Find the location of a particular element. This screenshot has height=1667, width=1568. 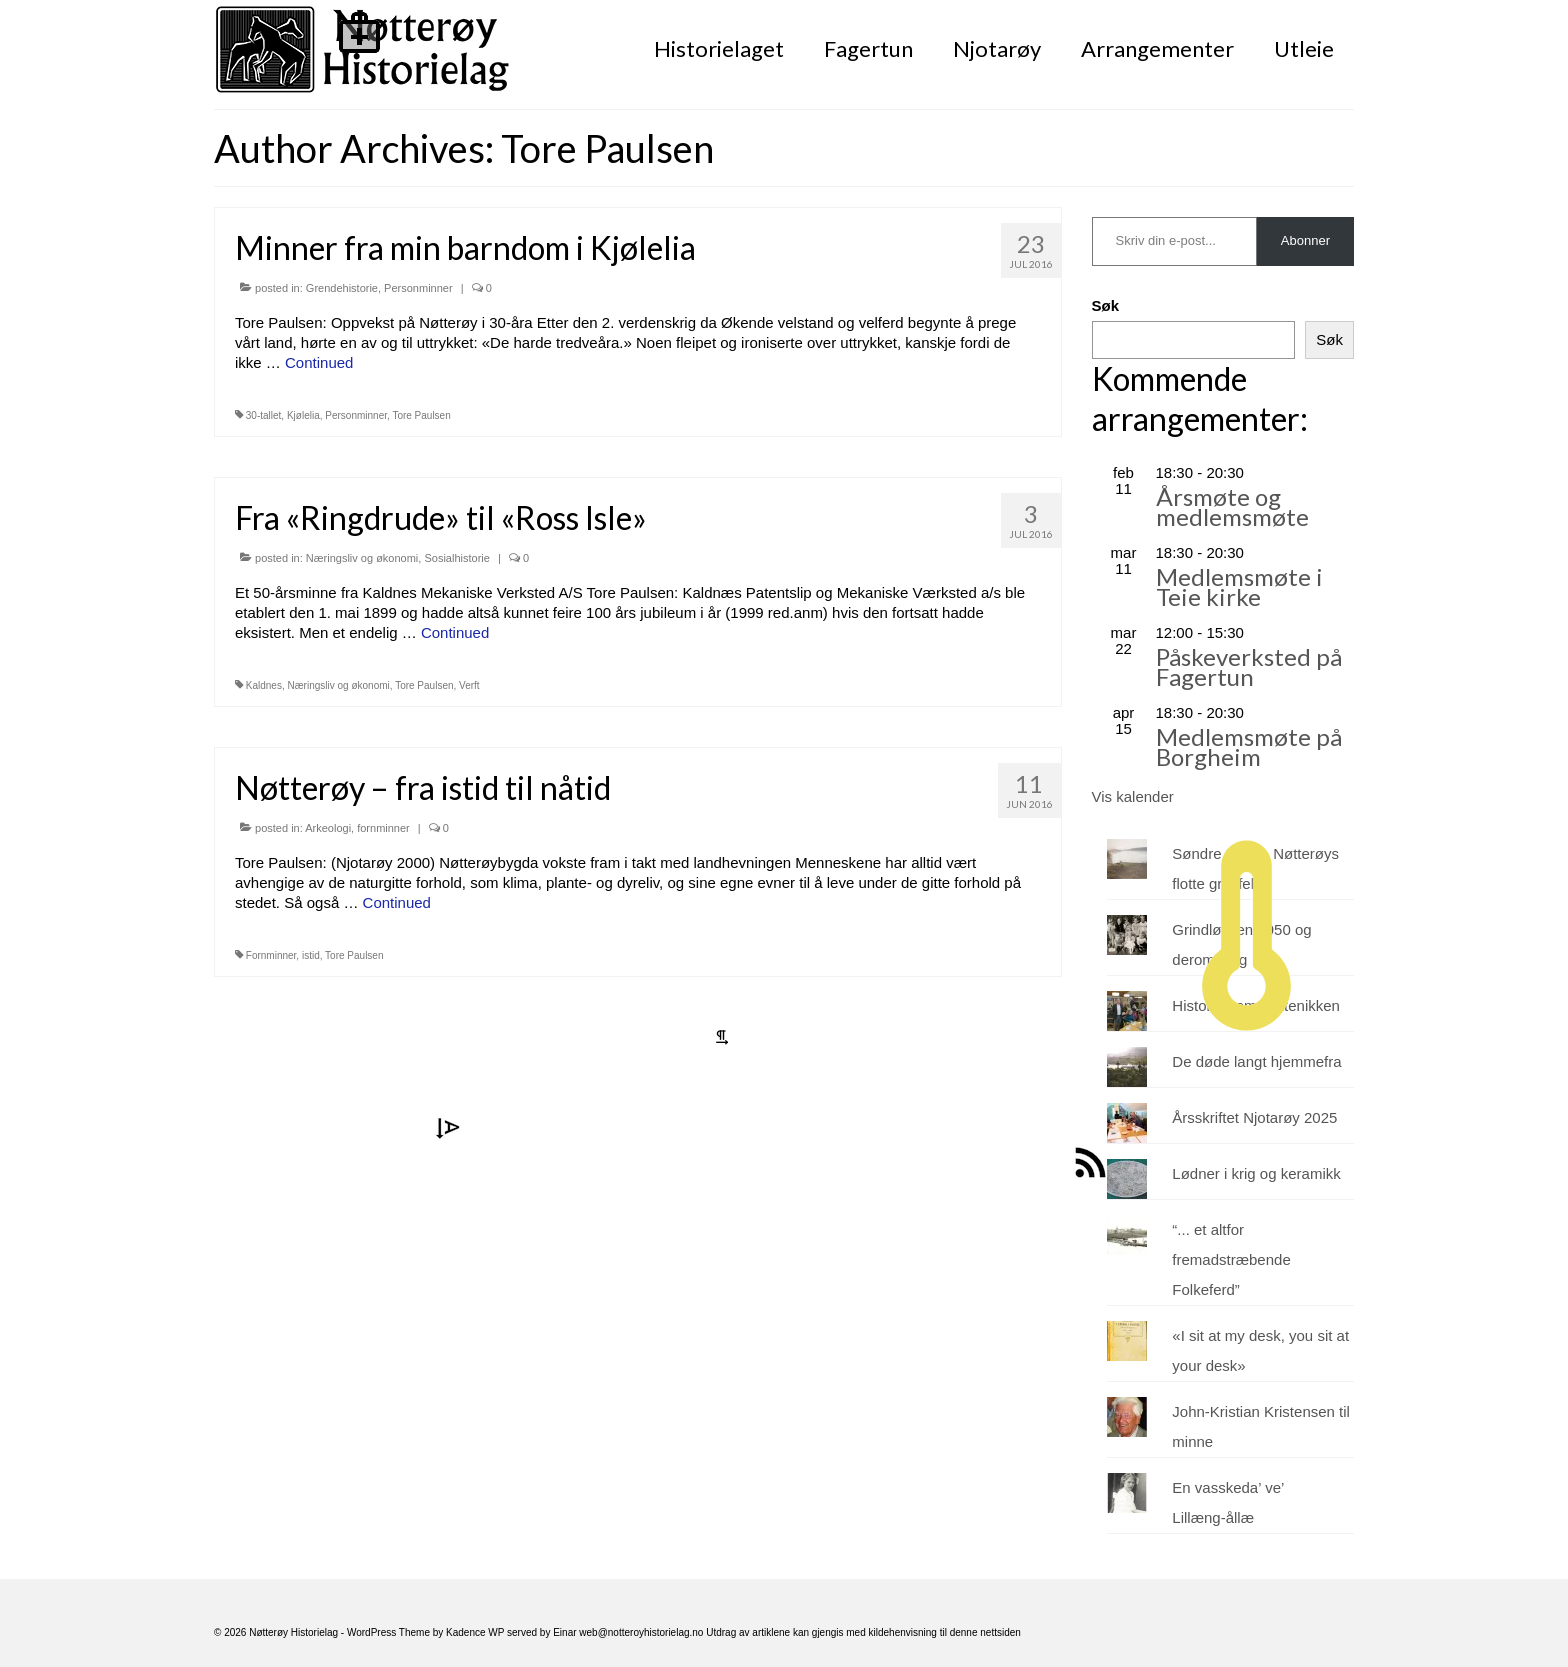

set text direction to left-to-right is located at coordinates (722, 1037).